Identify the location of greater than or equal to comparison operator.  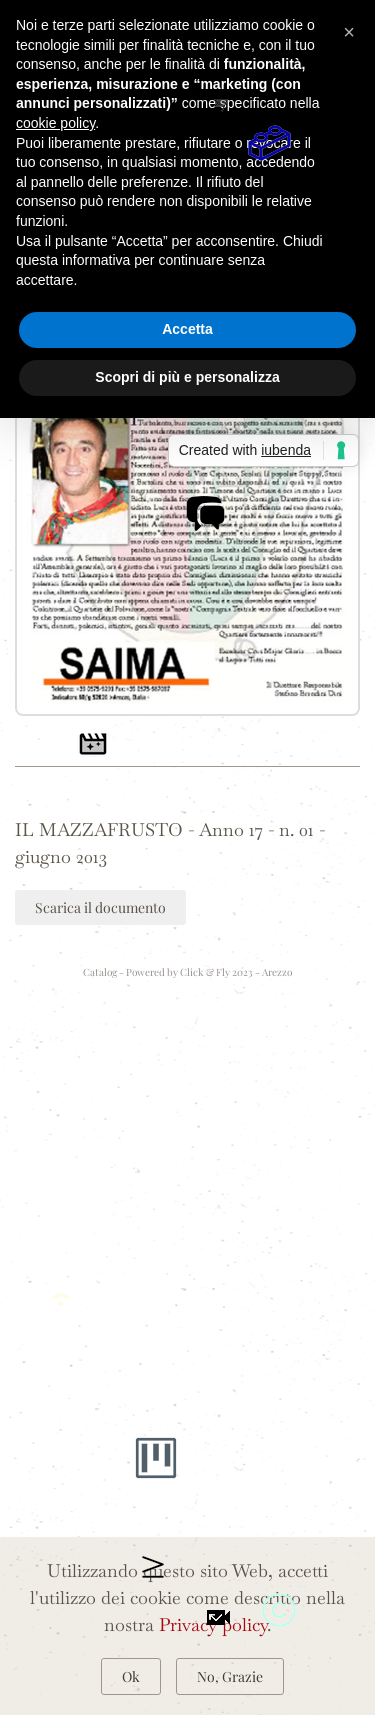
(152, 1567).